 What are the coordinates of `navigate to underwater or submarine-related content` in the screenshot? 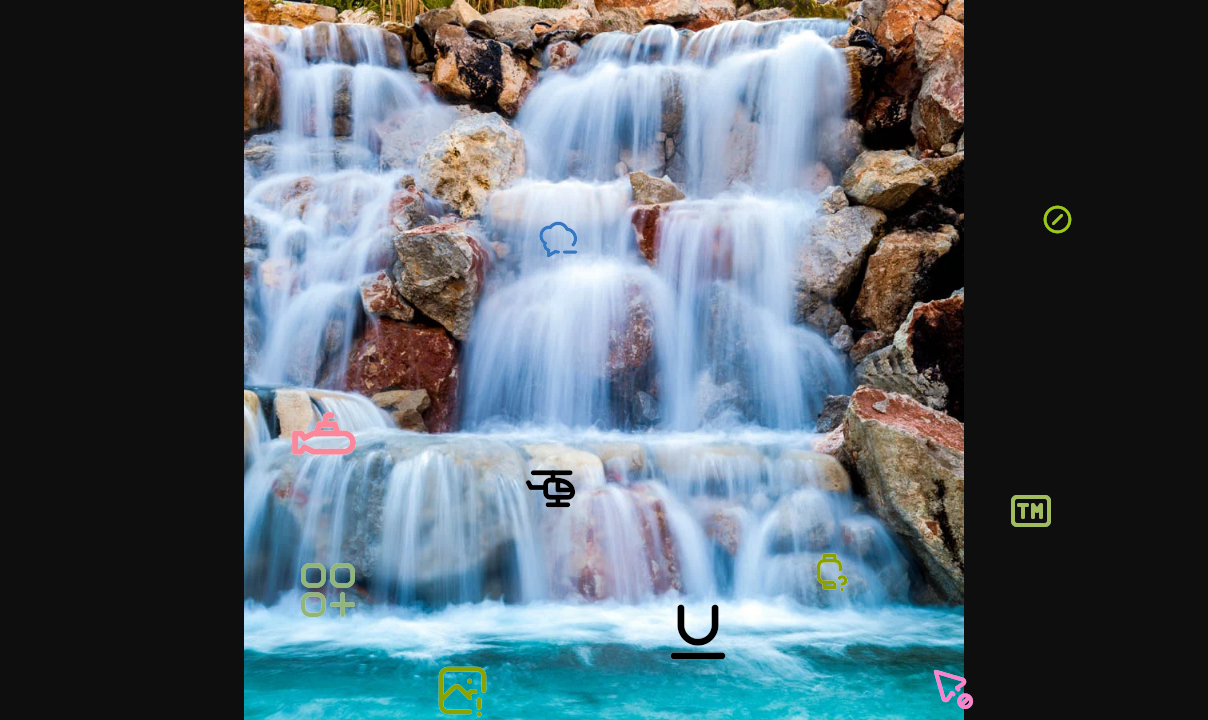 It's located at (322, 436).